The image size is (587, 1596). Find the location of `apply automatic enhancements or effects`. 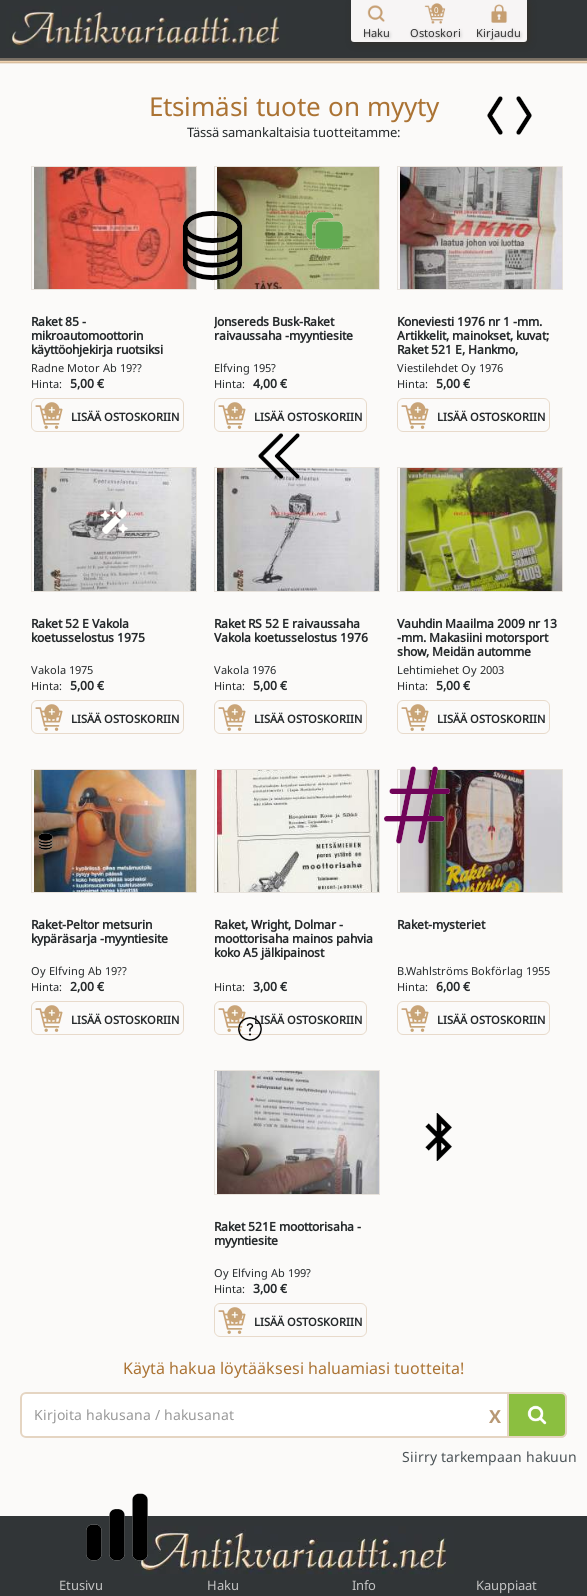

apply automatic enhancements or effects is located at coordinates (114, 521).